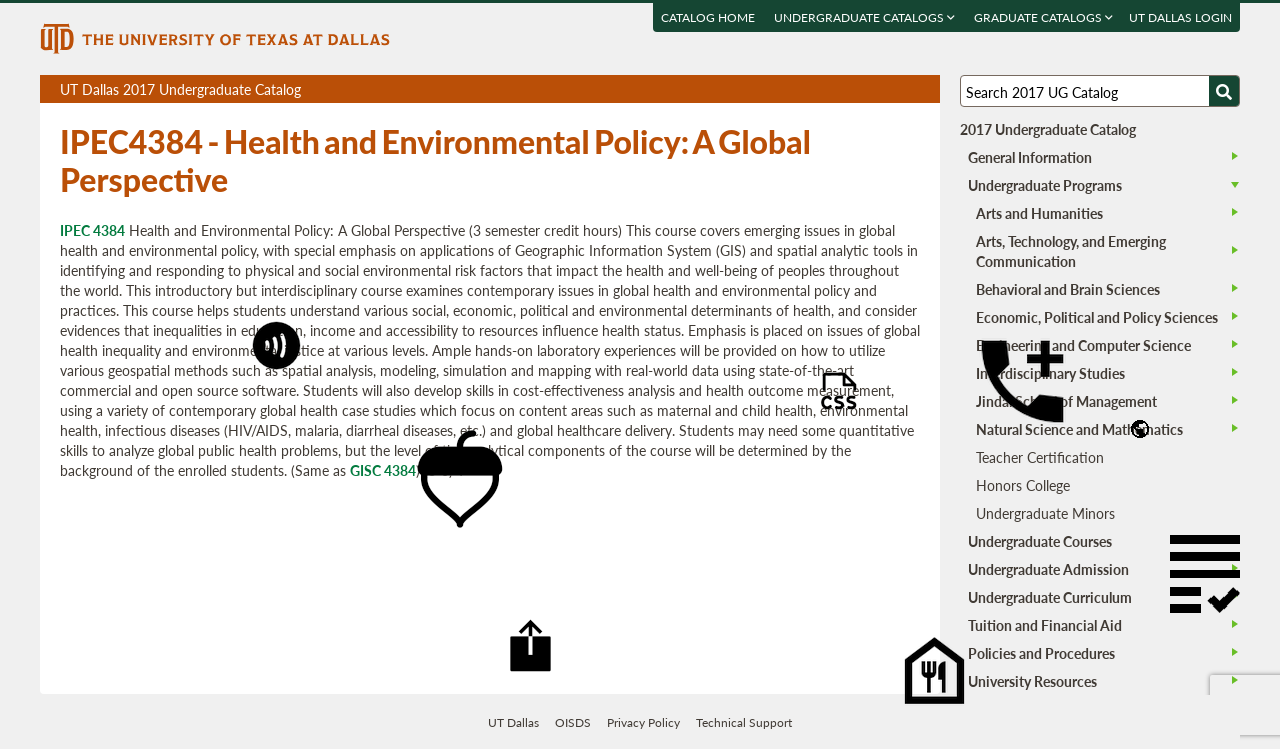 This screenshot has height=749, width=1280. I want to click on tap to pay with contactless payment, so click(276, 345).